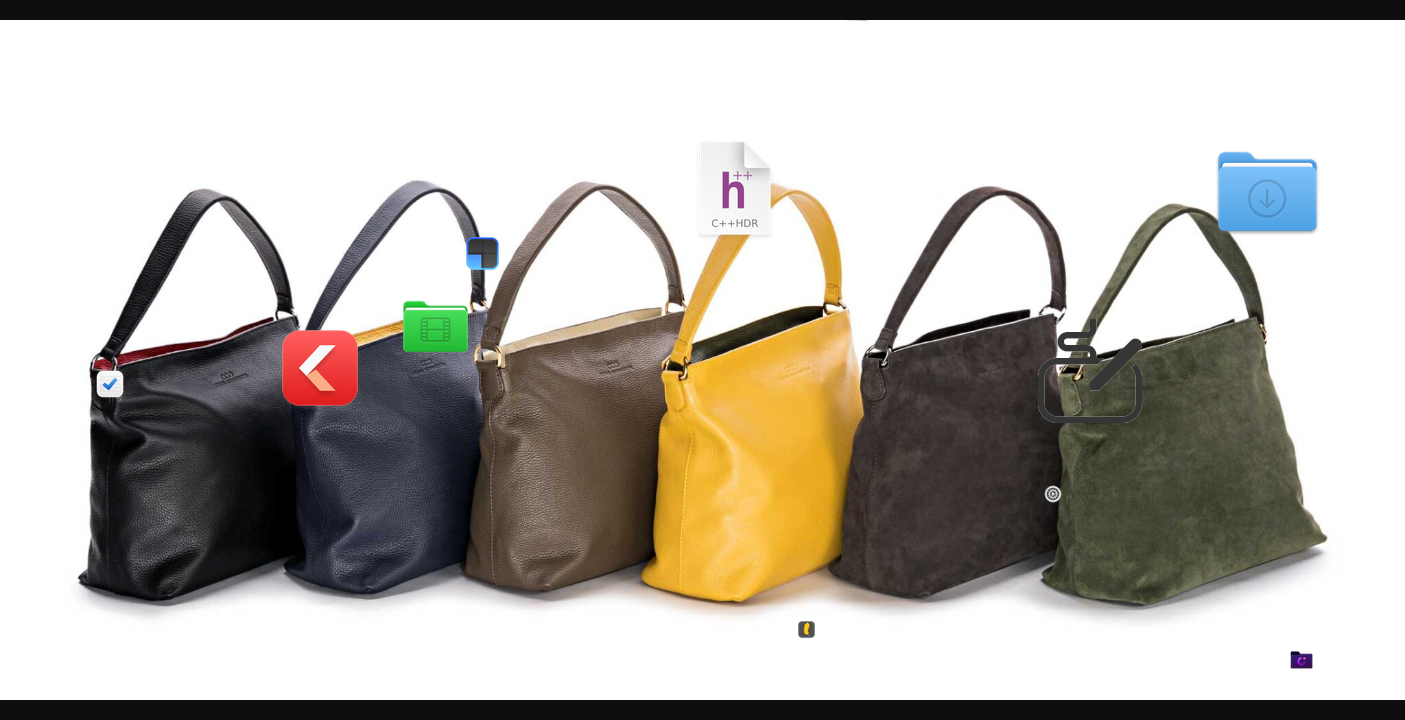 The width and height of the screenshot is (1405, 720). What do you see at coordinates (1053, 494) in the screenshot?
I see `open settings or preferences` at bounding box center [1053, 494].